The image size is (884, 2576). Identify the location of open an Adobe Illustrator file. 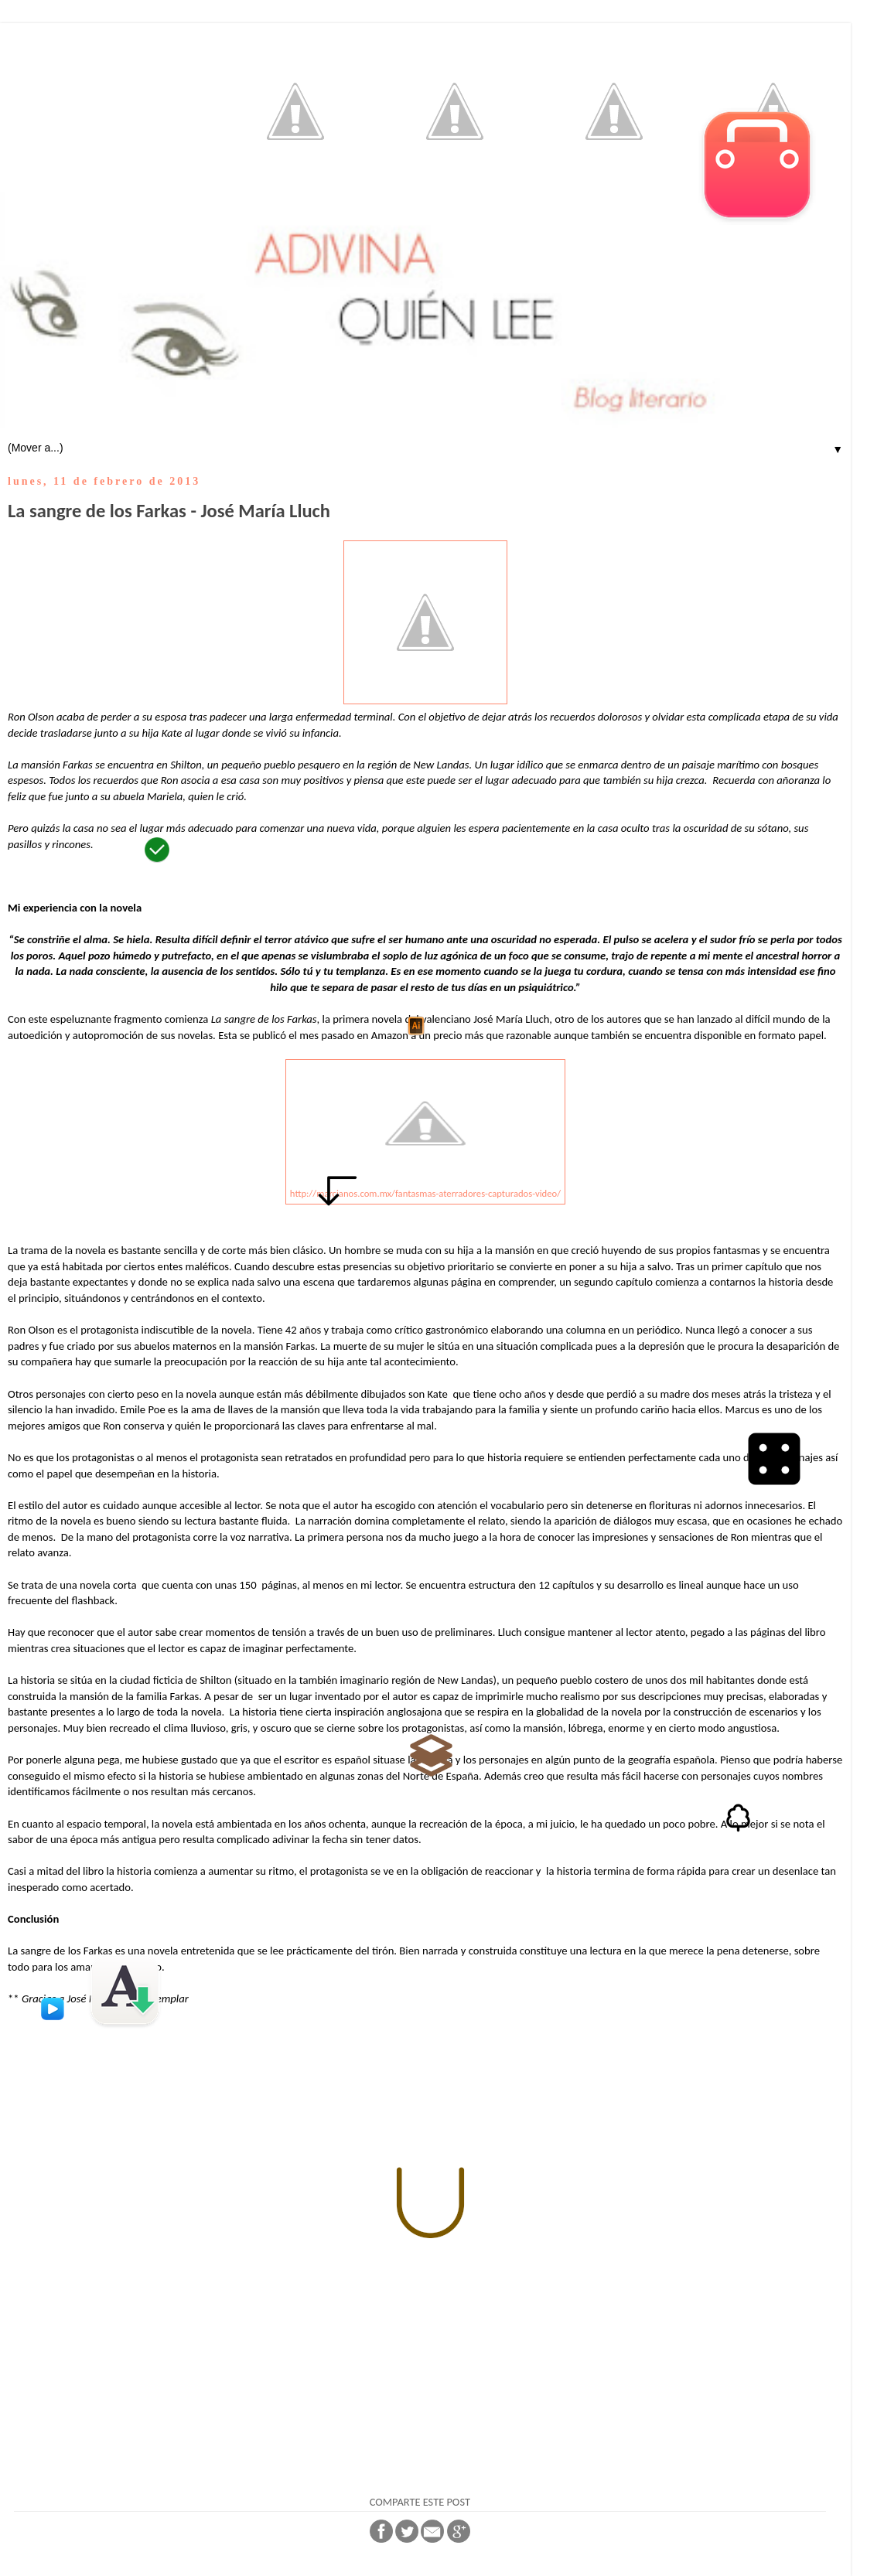
(416, 1026).